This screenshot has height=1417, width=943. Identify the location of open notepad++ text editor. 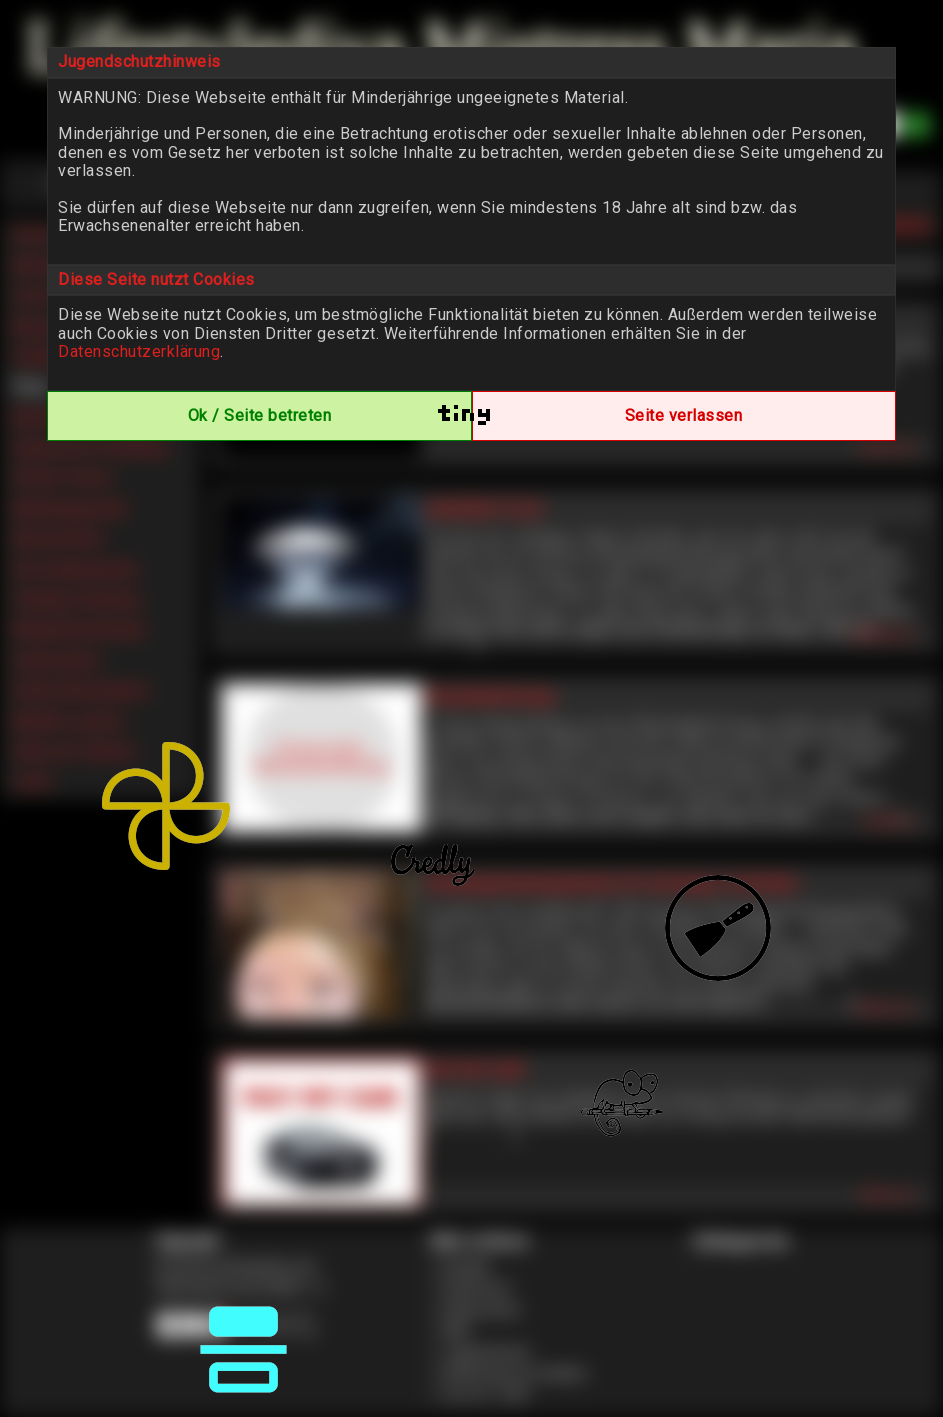
(622, 1103).